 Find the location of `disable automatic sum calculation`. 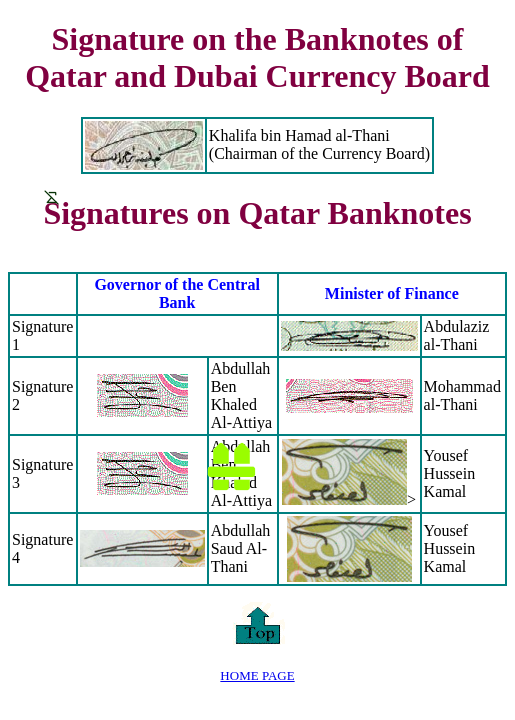

disable automatic sum calculation is located at coordinates (51, 197).